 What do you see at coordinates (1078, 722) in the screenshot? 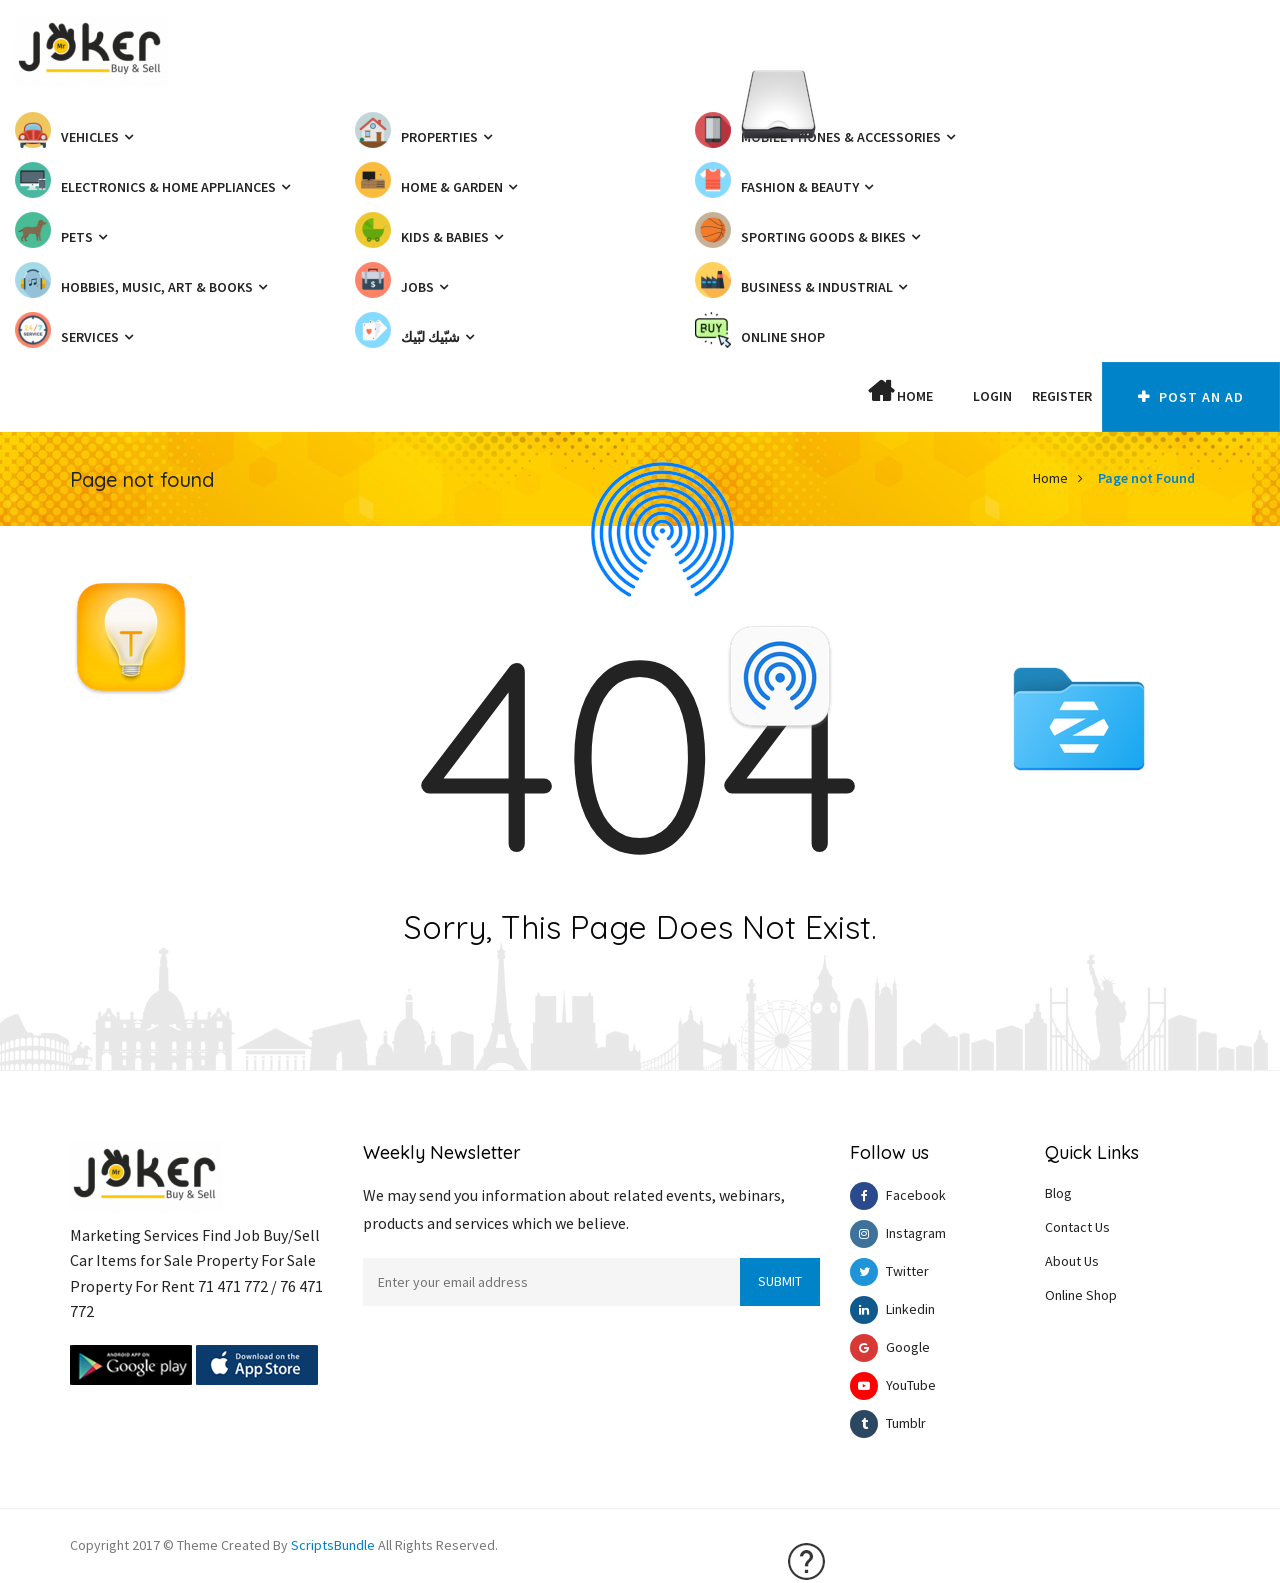
I see `open zorin os system folder` at bounding box center [1078, 722].